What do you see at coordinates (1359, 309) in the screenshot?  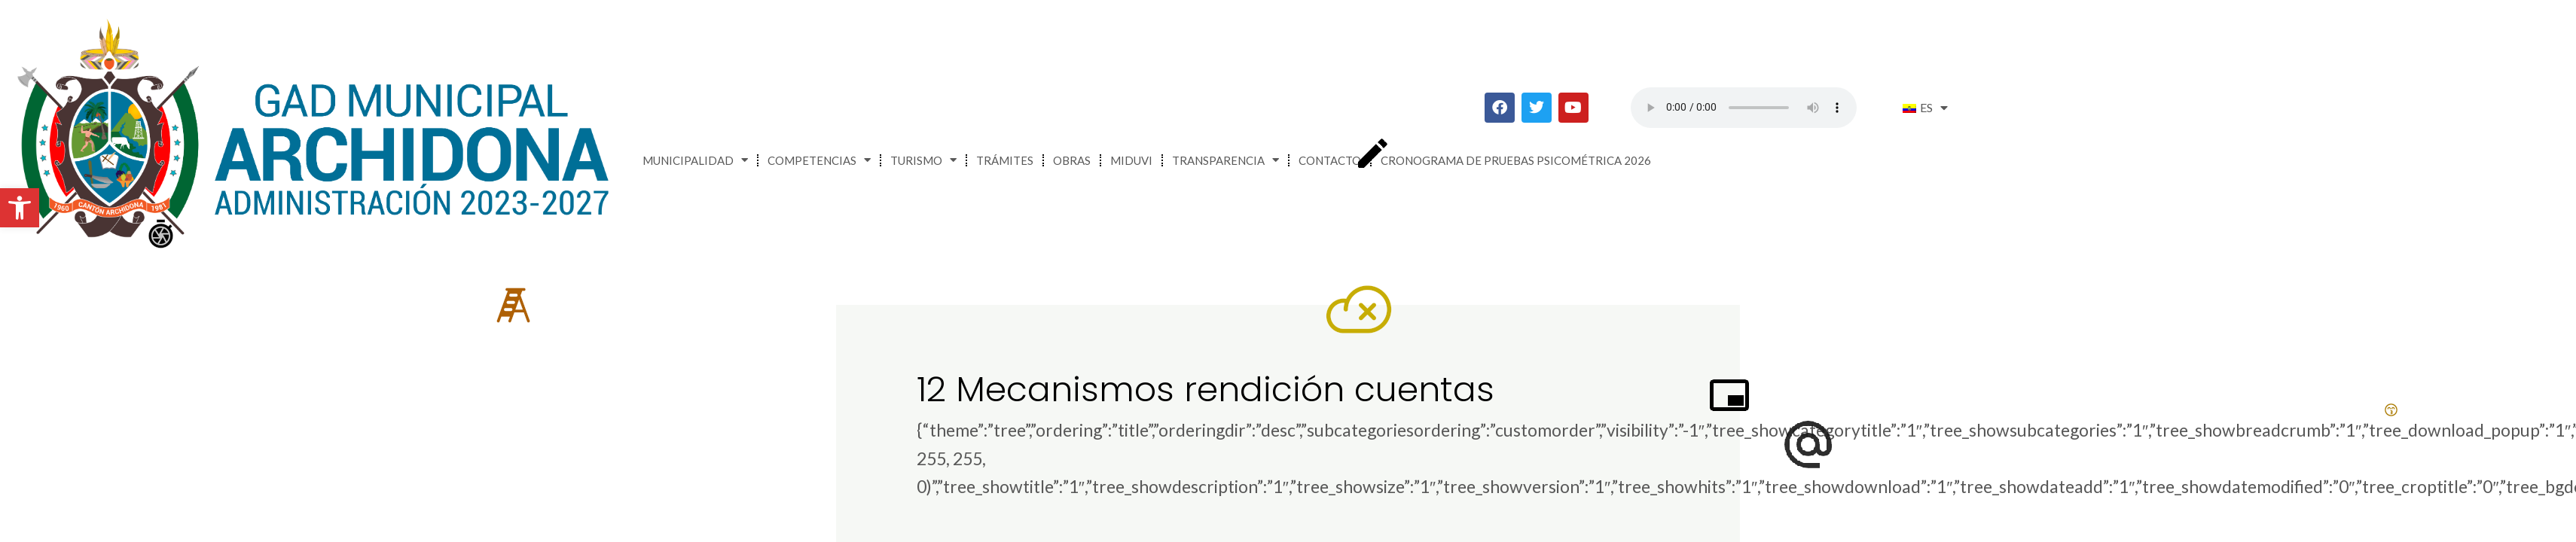 I see `disconnect from cloud storage` at bounding box center [1359, 309].